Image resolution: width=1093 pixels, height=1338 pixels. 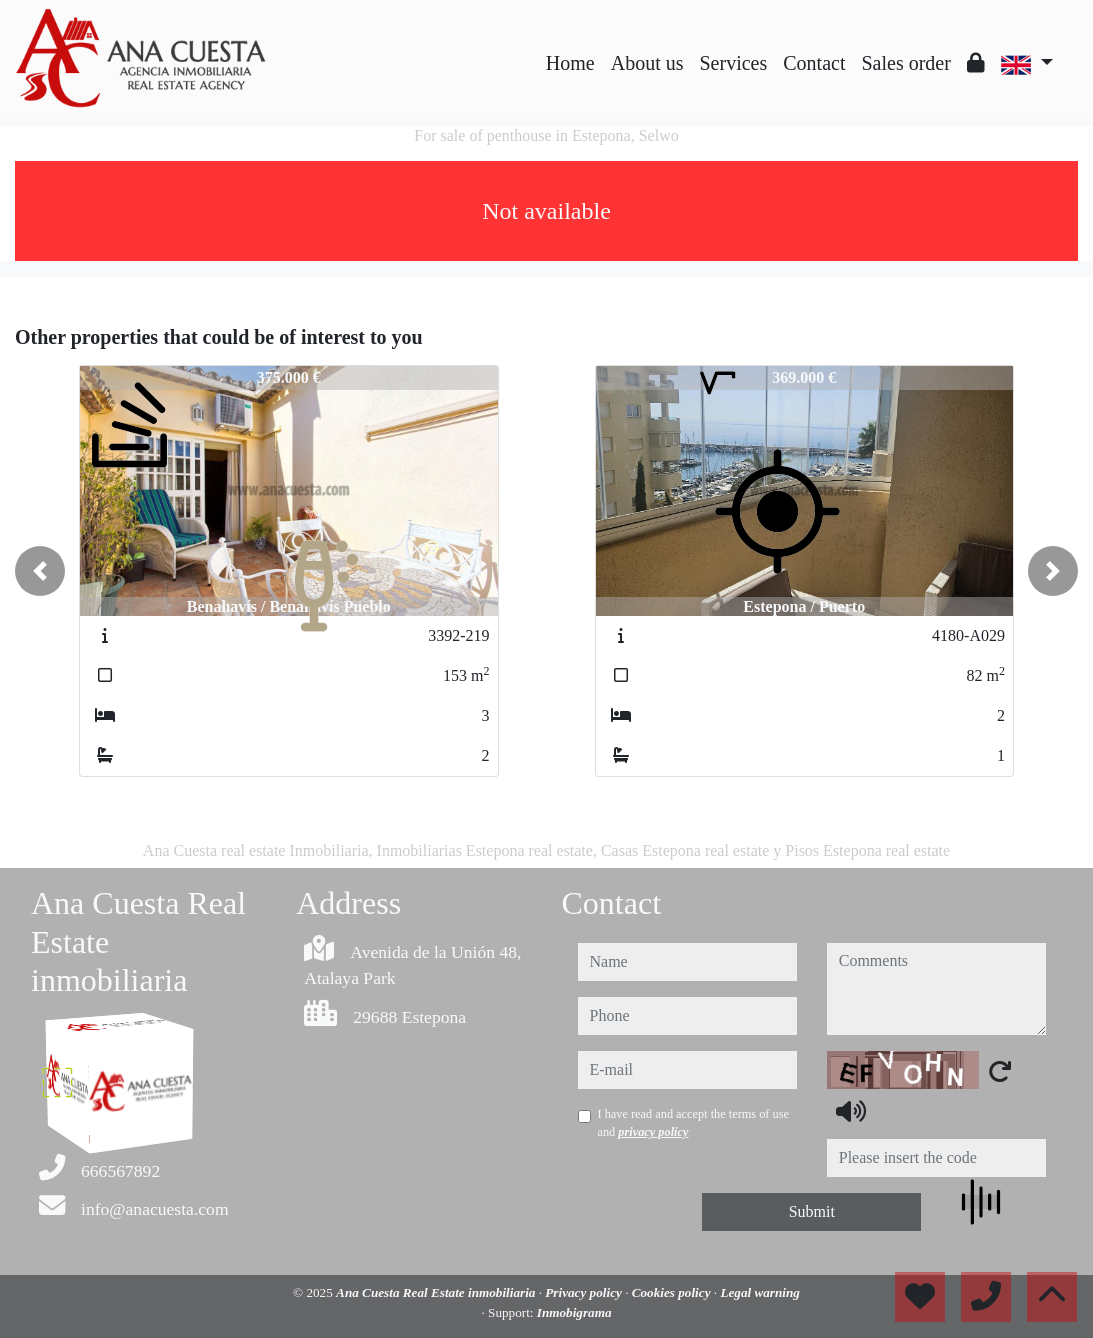 What do you see at coordinates (129, 426) in the screenshot?
I see `visit stack overflow for programming help` at bounding box center [129, 426].